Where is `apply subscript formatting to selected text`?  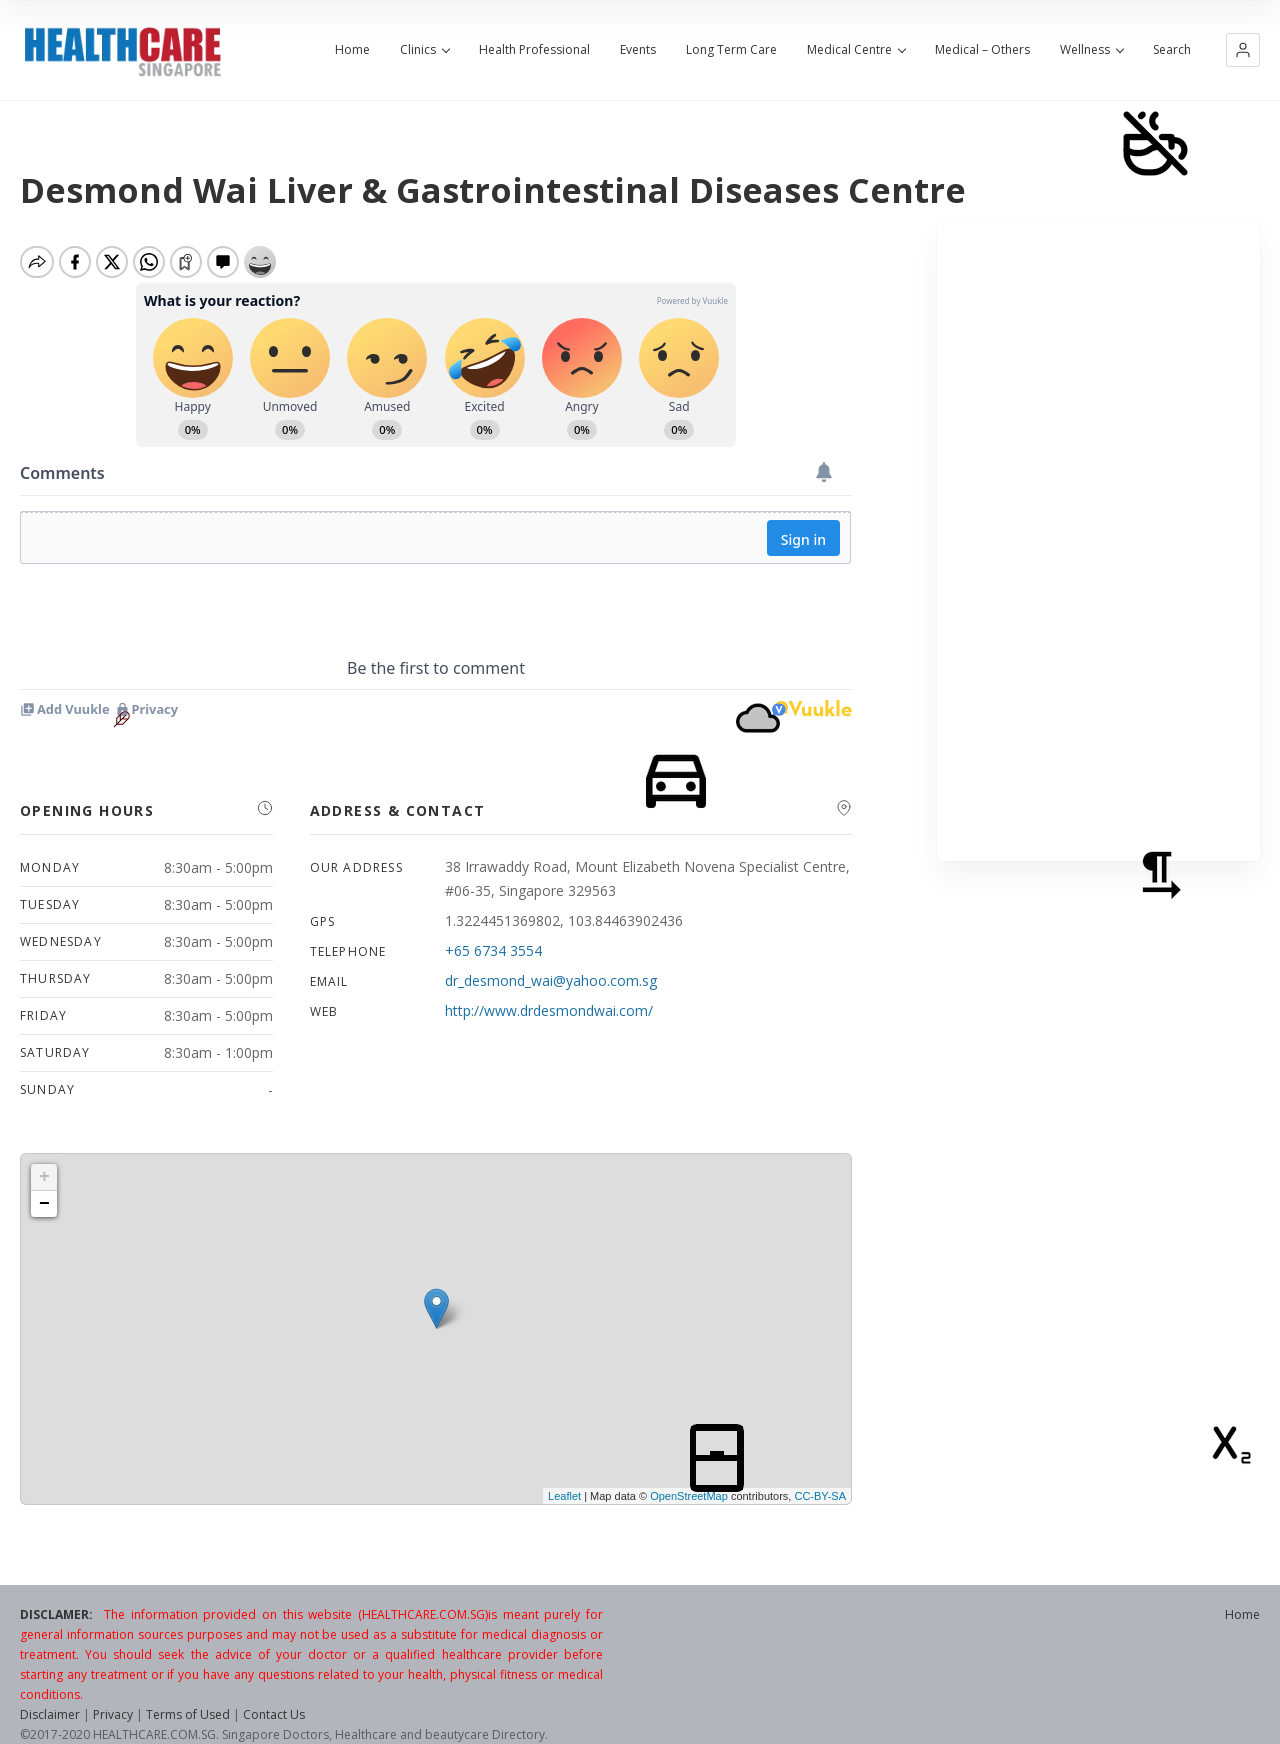 apply subscript formatting to selected text is located at coordinates (1225, 1445).